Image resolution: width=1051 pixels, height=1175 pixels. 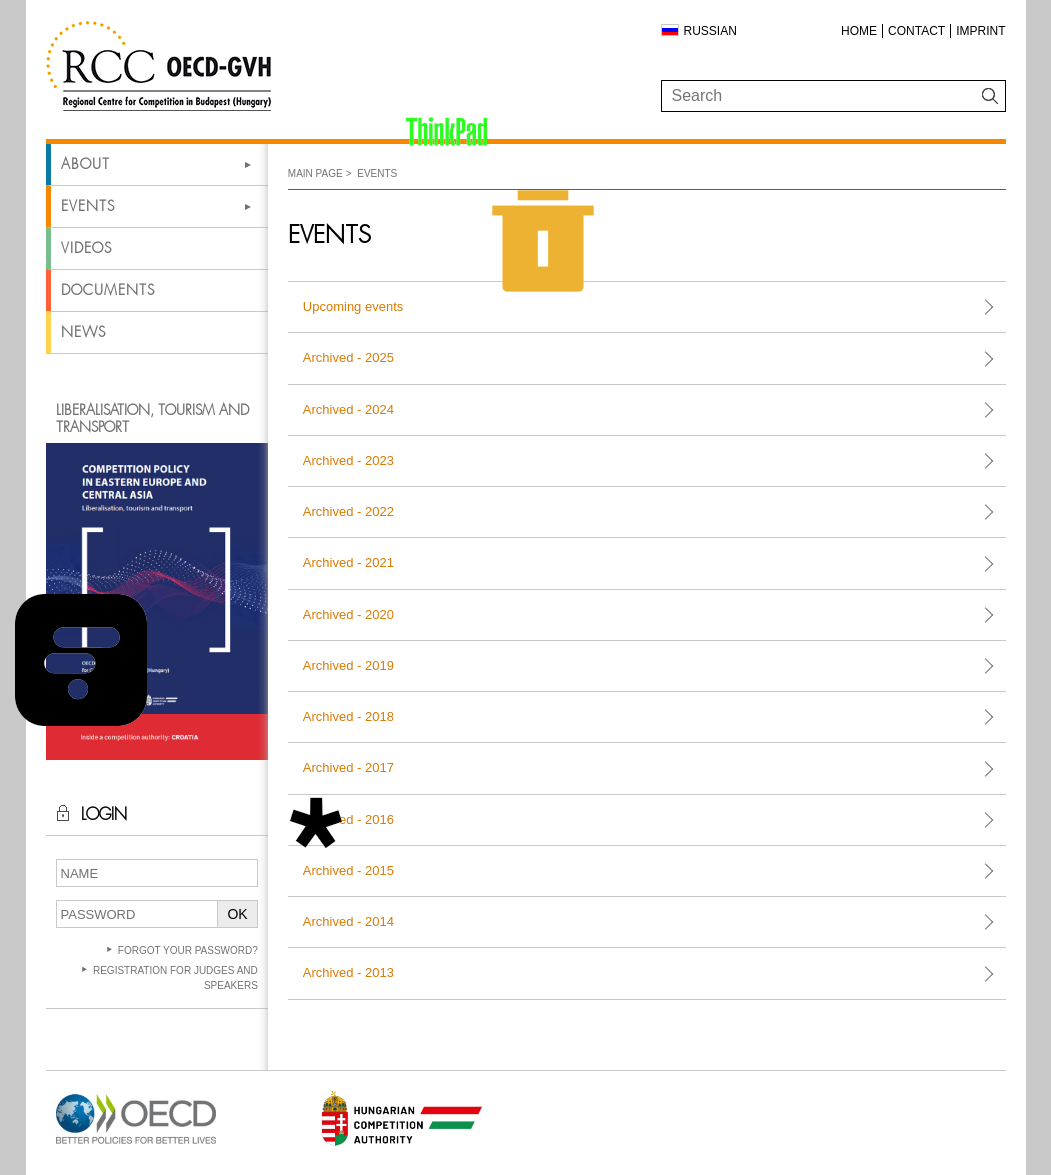 What do you see at coordinates (543, 241) in the screenshot?
I see `delete selected item` at bounding box center [543, 241].